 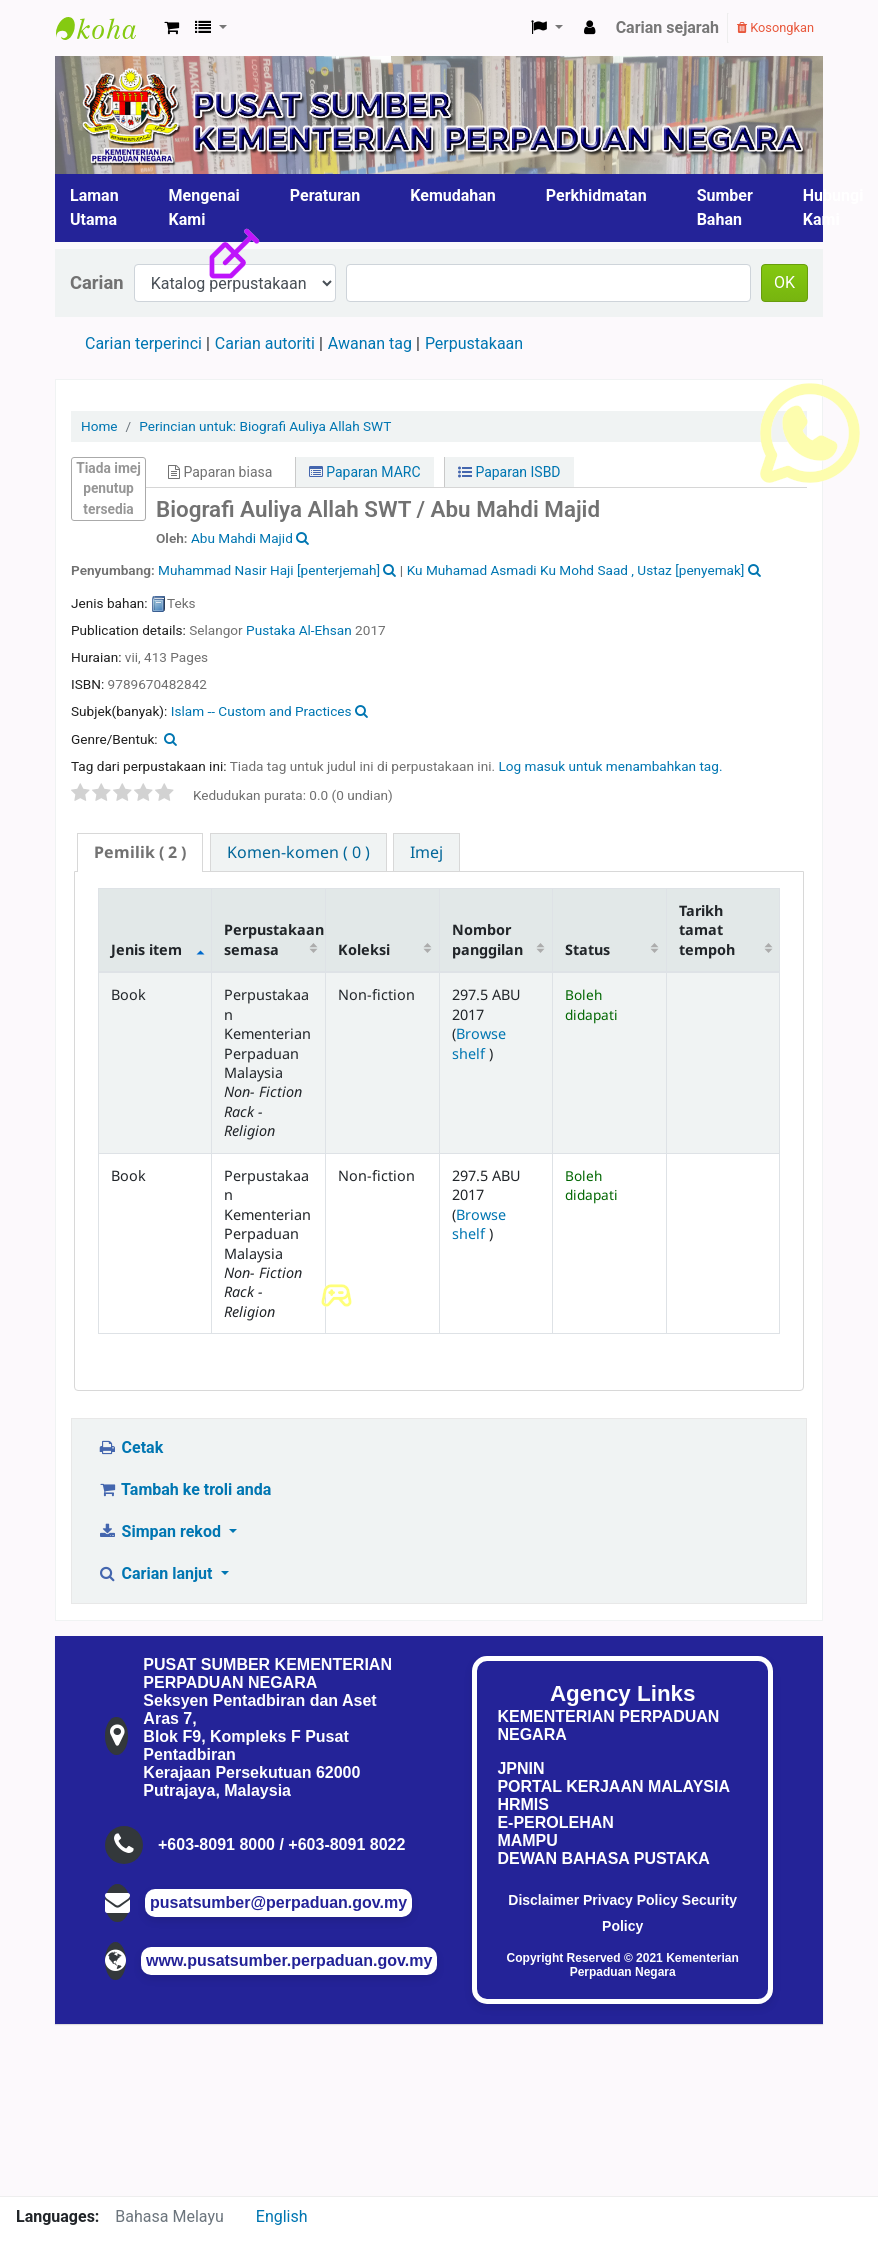 What do you see at coordinates (336, 1295) in the screenshot?
I see `open games or gaming section` at bounding box center [336, 1295].